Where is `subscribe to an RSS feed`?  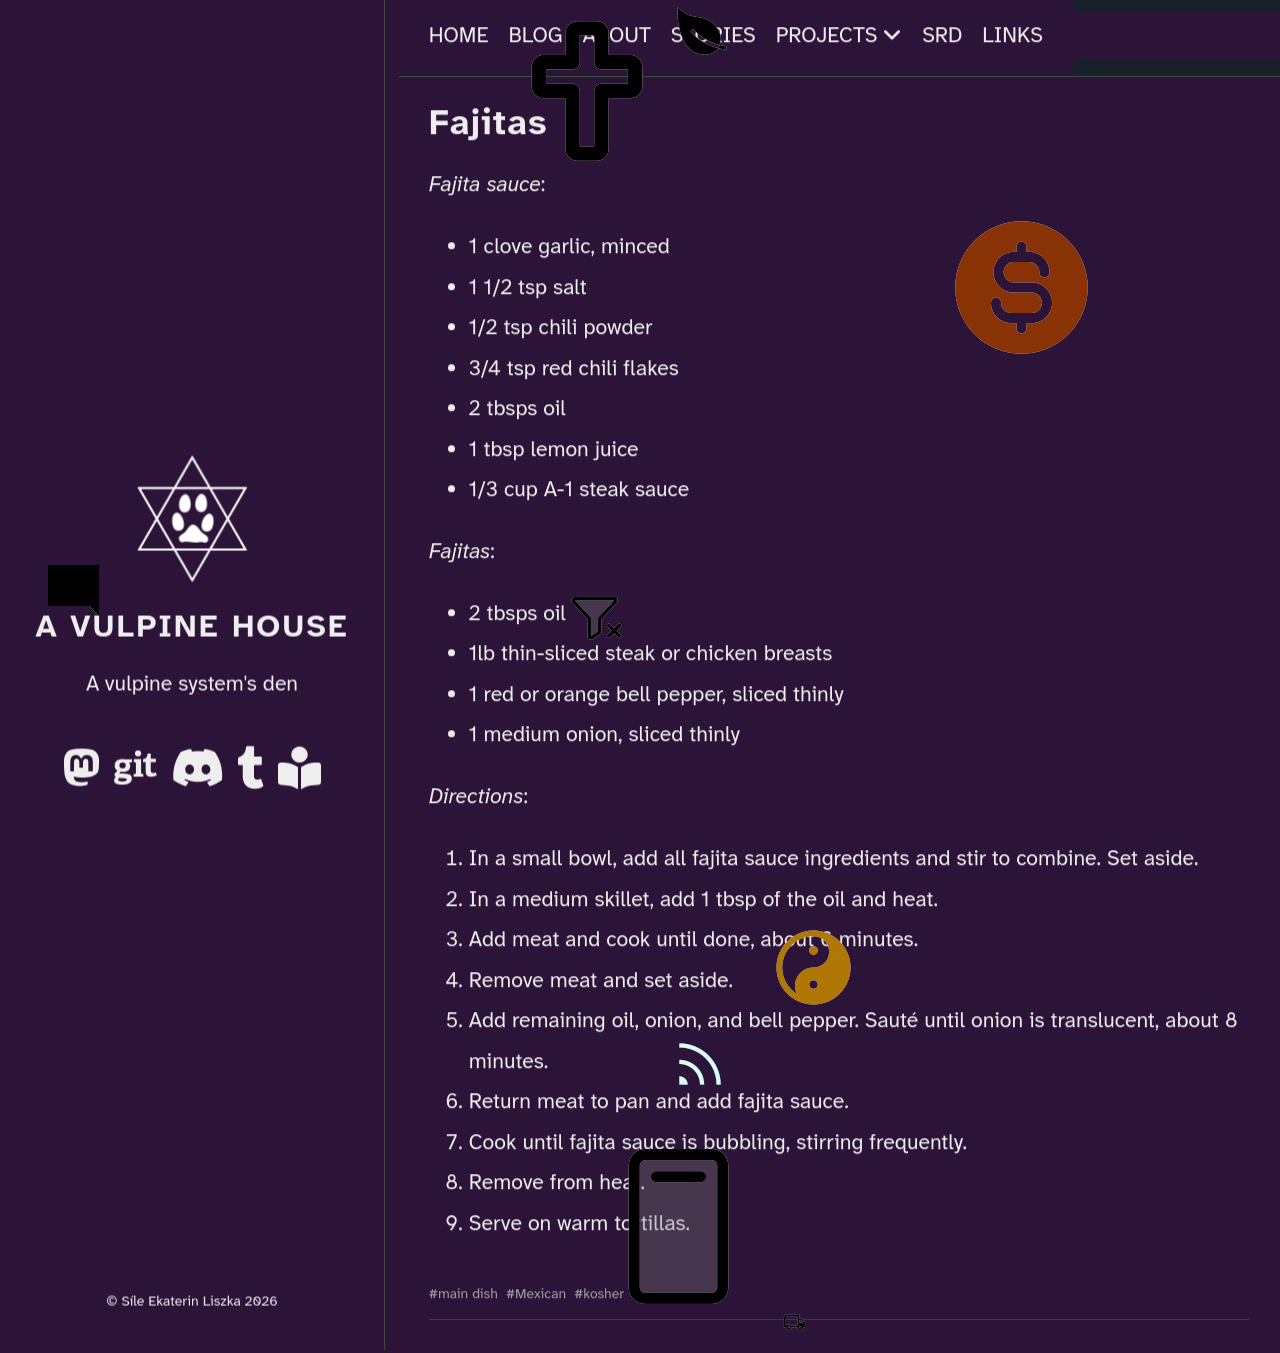 subscribe to an RSS feed is located at coordinates (700, 1064).